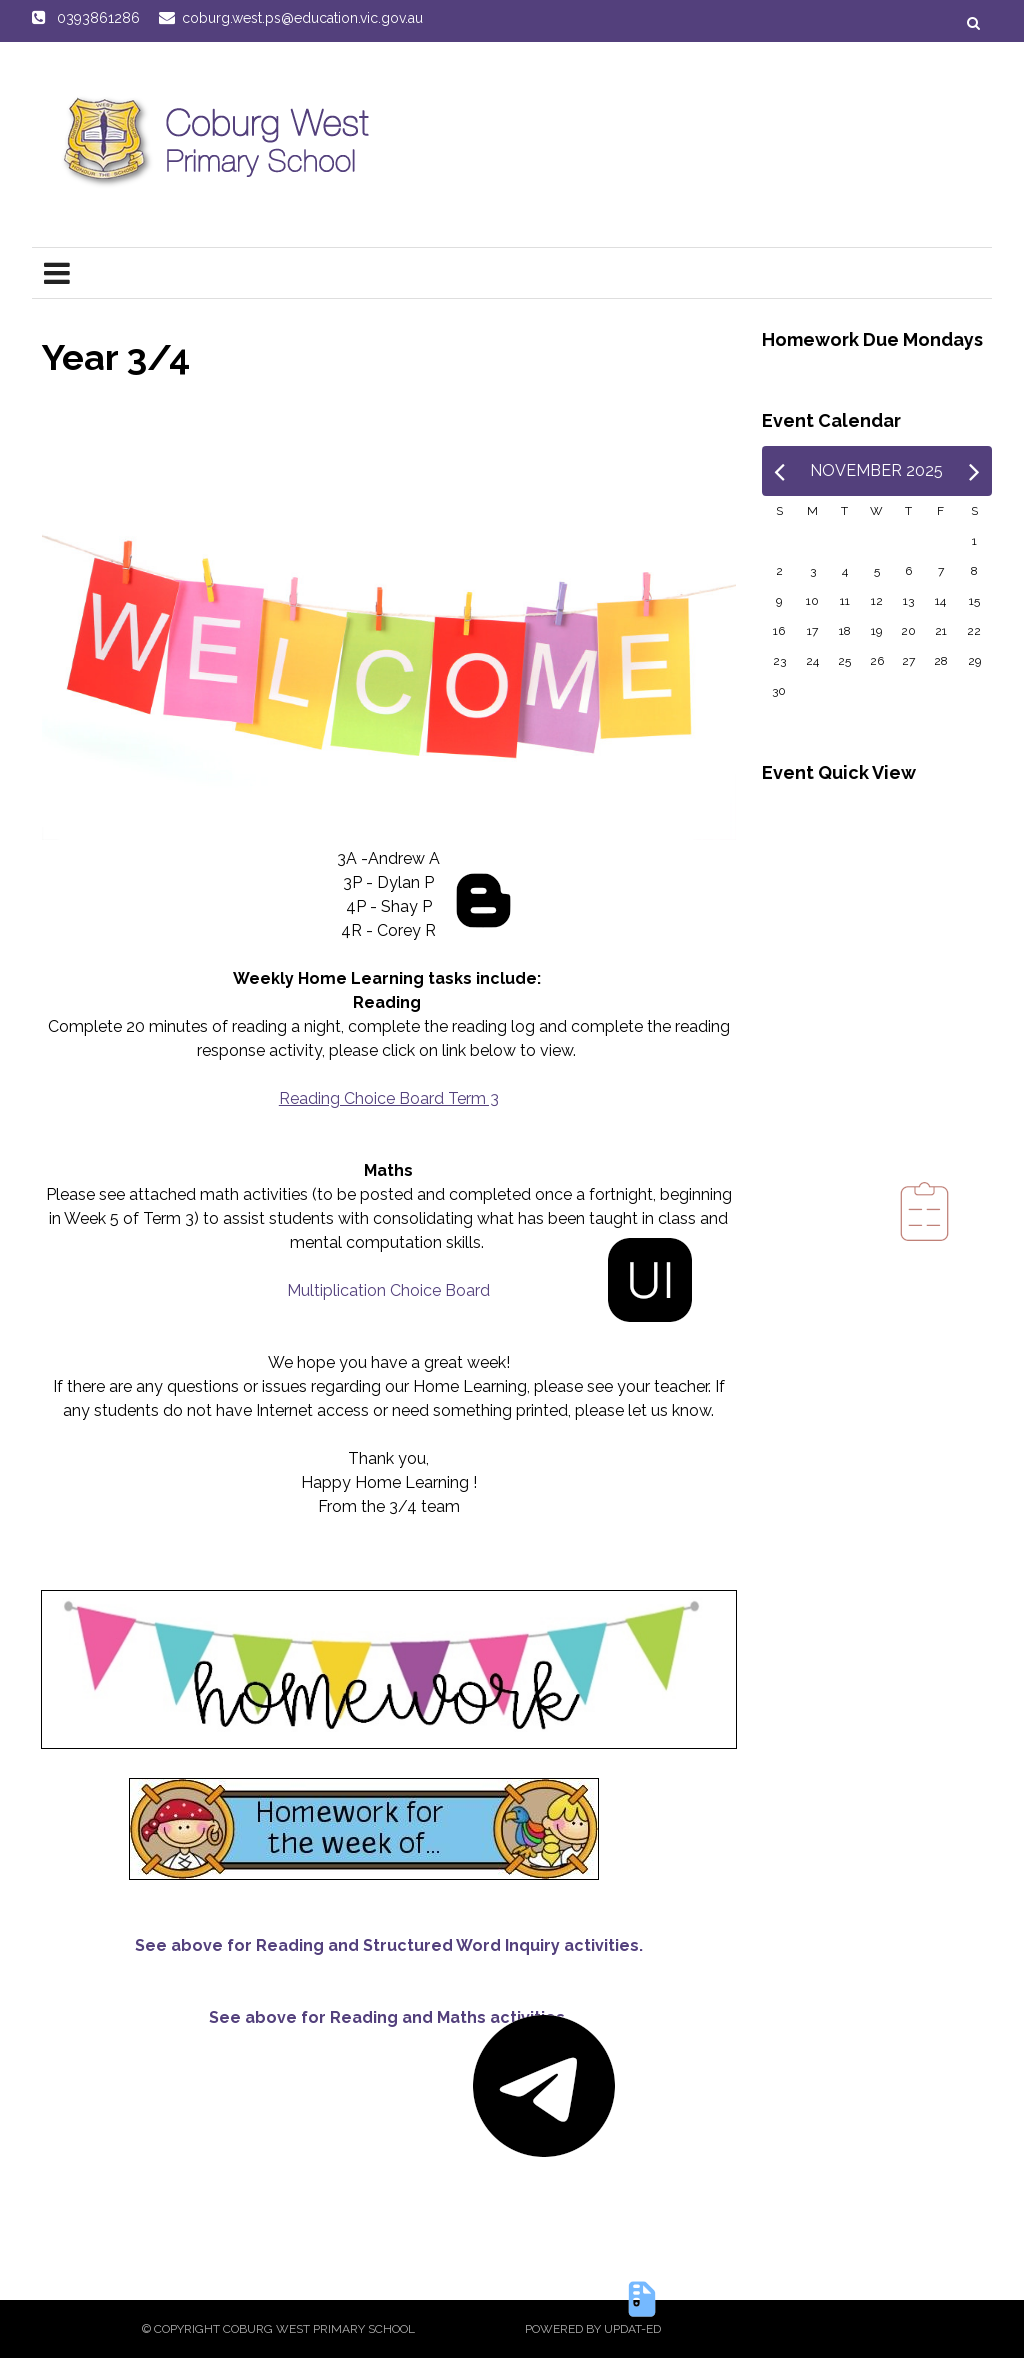 The height and width of the screenshot is (2358, 1024). I want to click on heroui brand logo, so click(650, 1280).